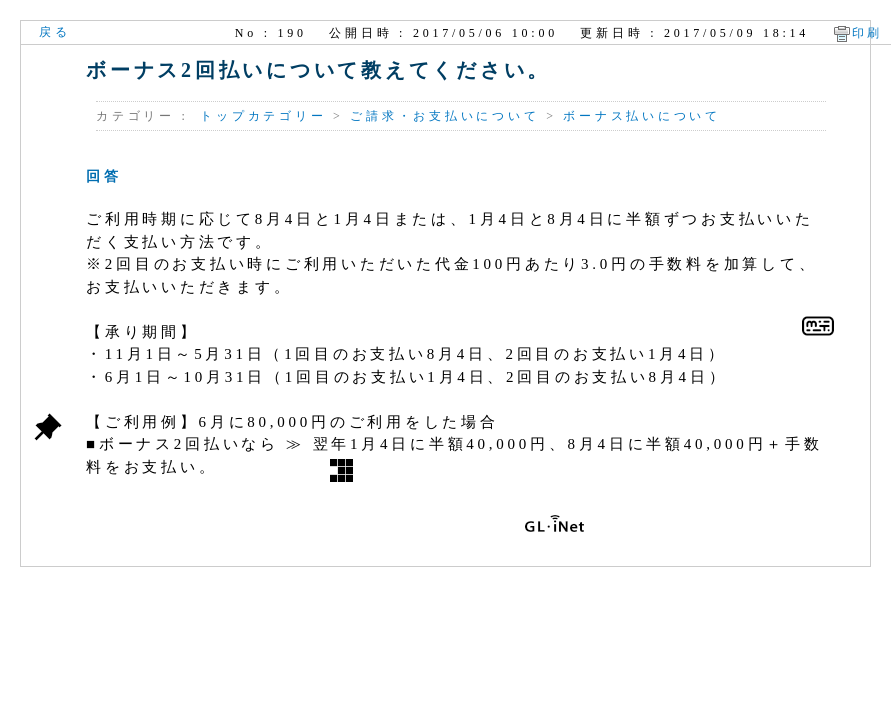  What do you see at coordinates (341, 470) in the screenshot?
I see `pnpm package manager logo` at bounding box center [341, 470].